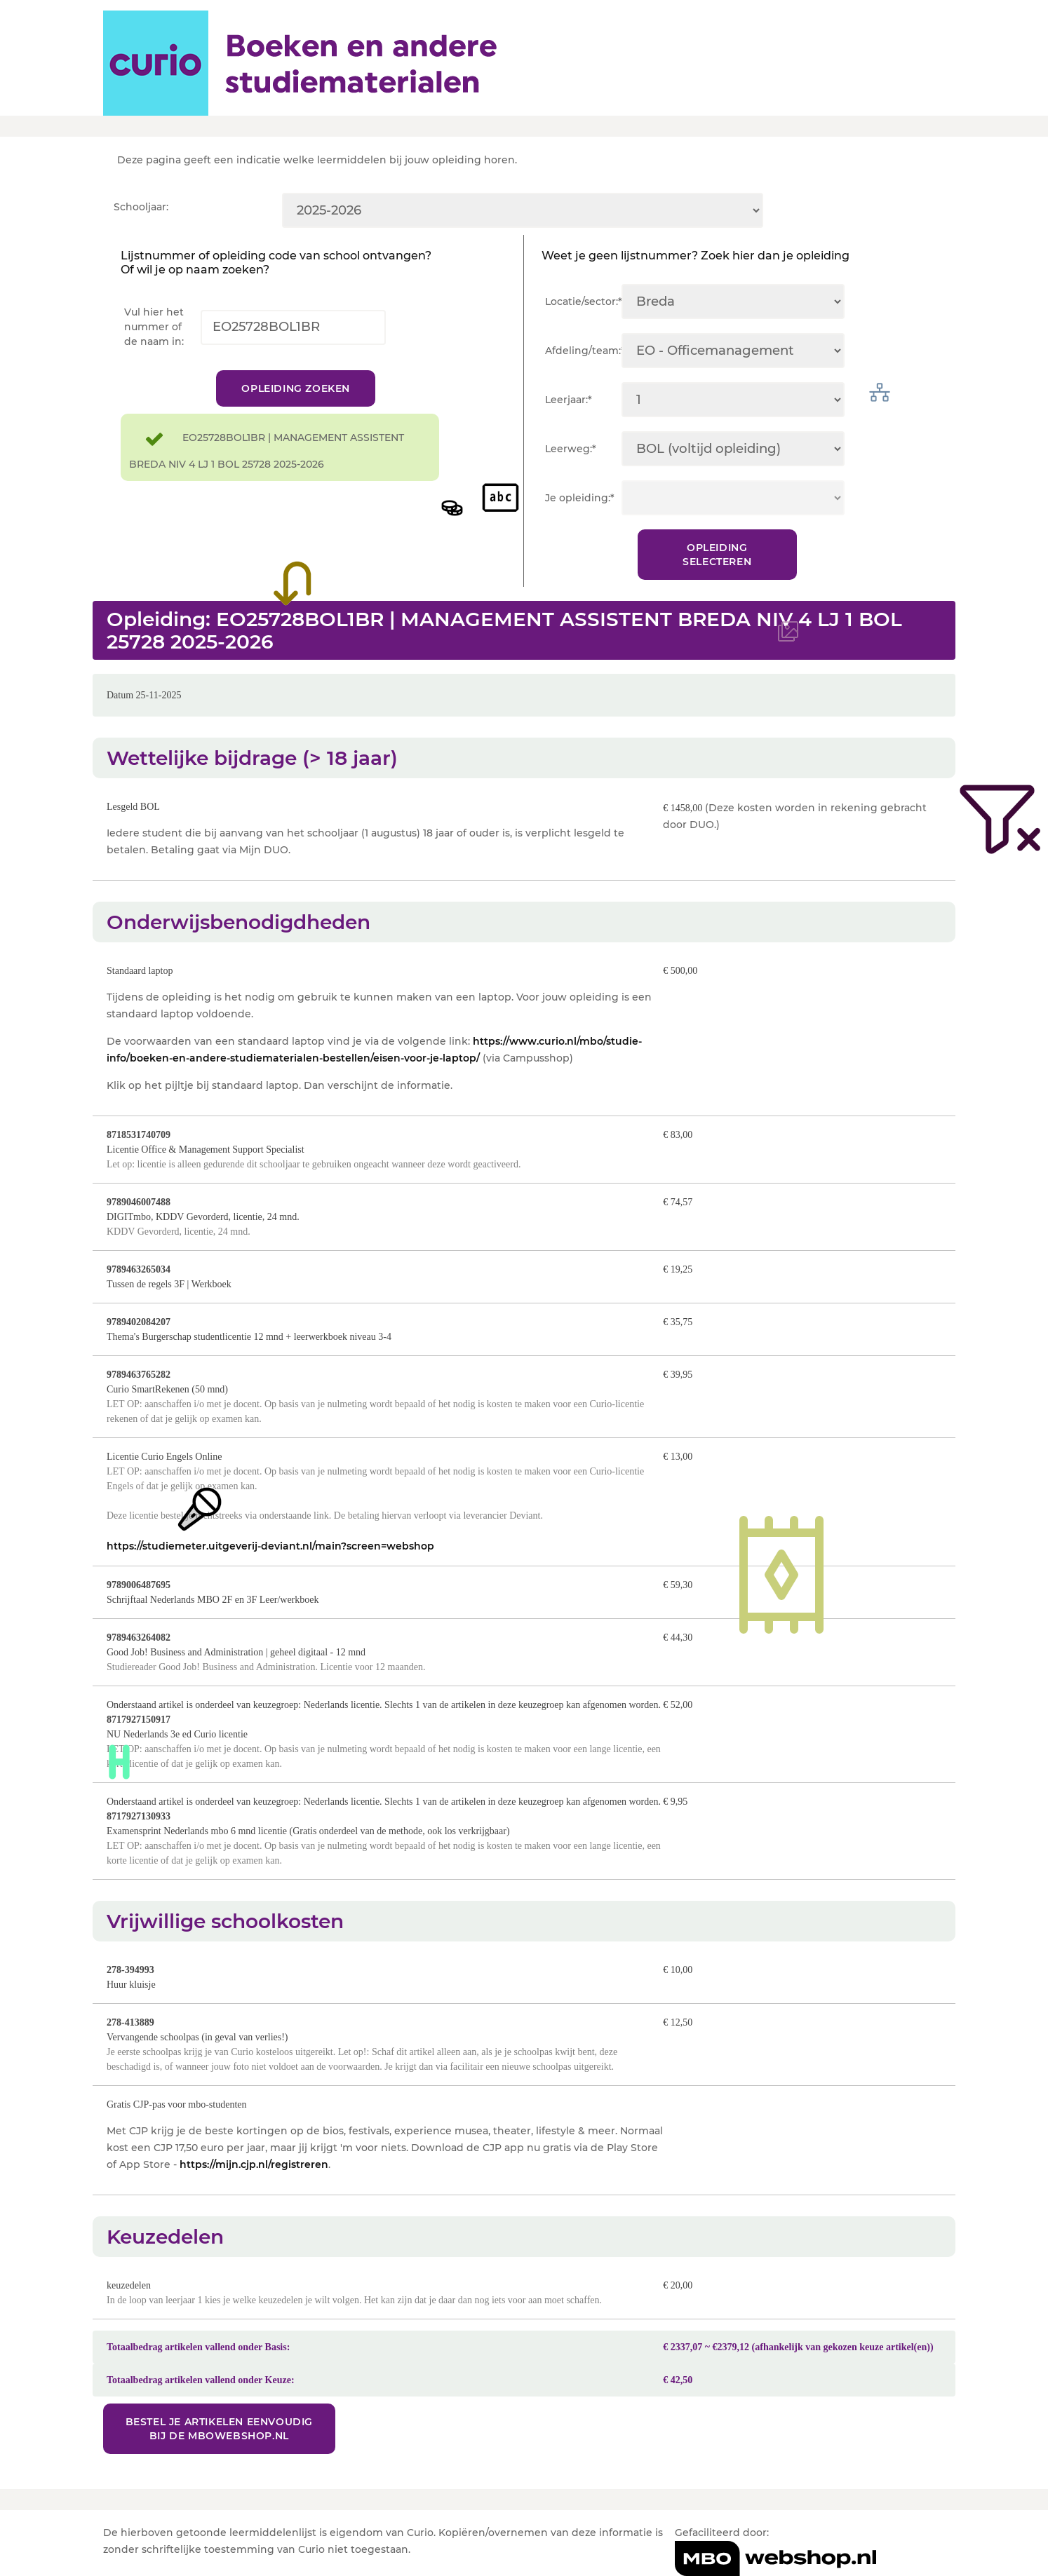  What do you see at coordinates (119, 1762) in the screenshot?
I see `indicates H or HSPA mobile network connection` at bounding box center [119, 1762].